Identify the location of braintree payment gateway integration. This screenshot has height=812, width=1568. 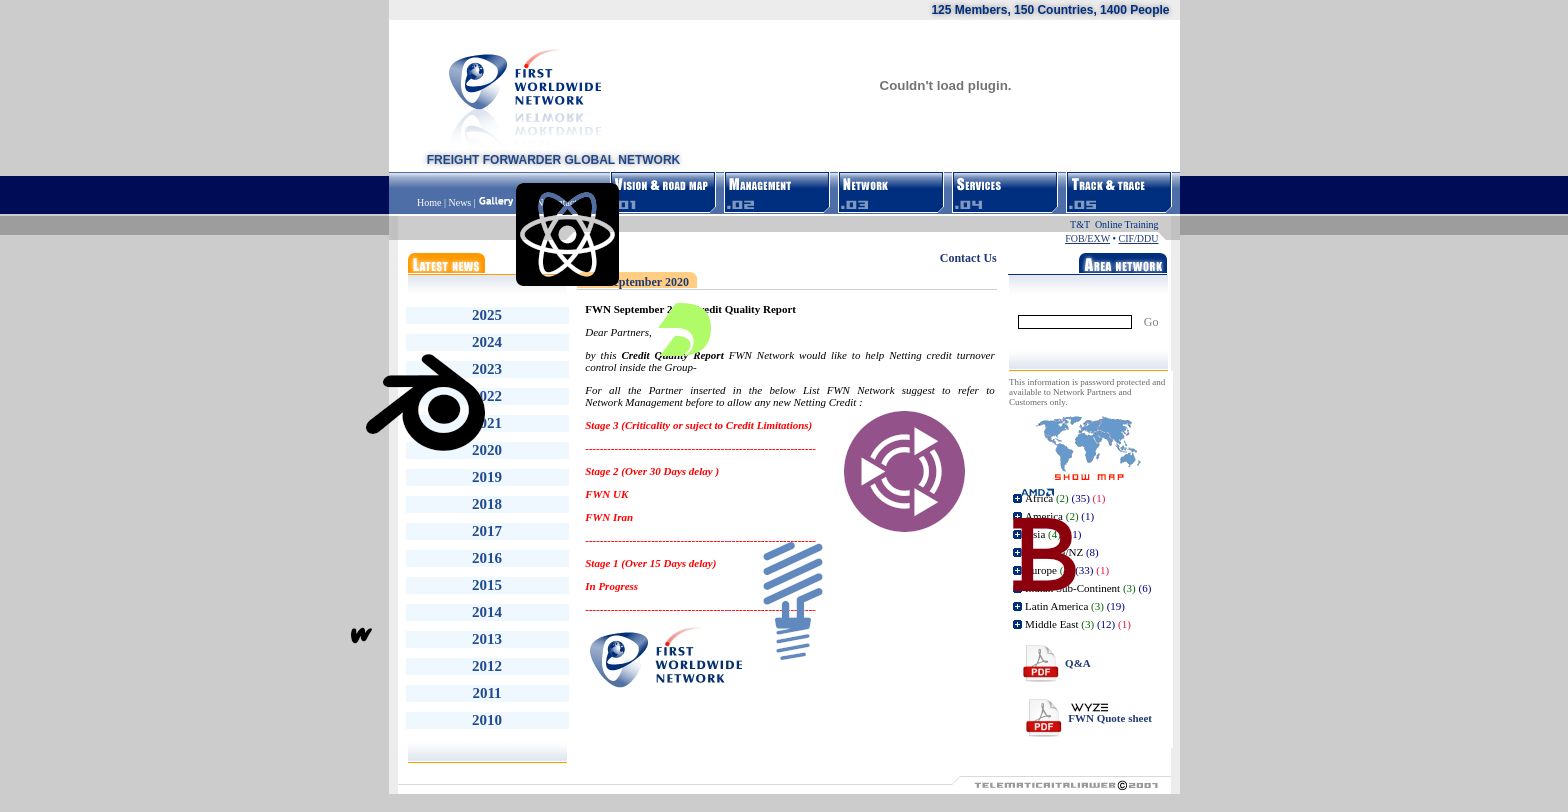
(1044, 554).